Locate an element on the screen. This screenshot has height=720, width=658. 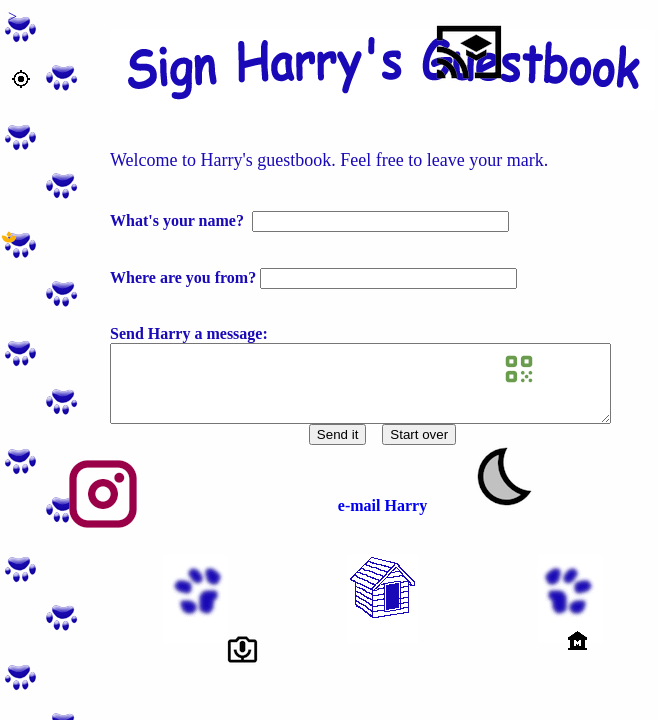
indicates GPS location is locked and active is located at coordinates (21, 79).